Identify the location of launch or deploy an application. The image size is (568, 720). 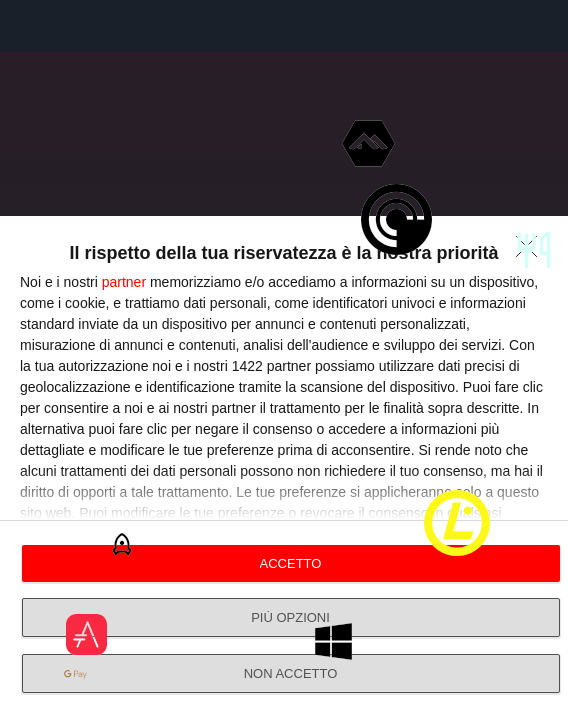
(122, 544).